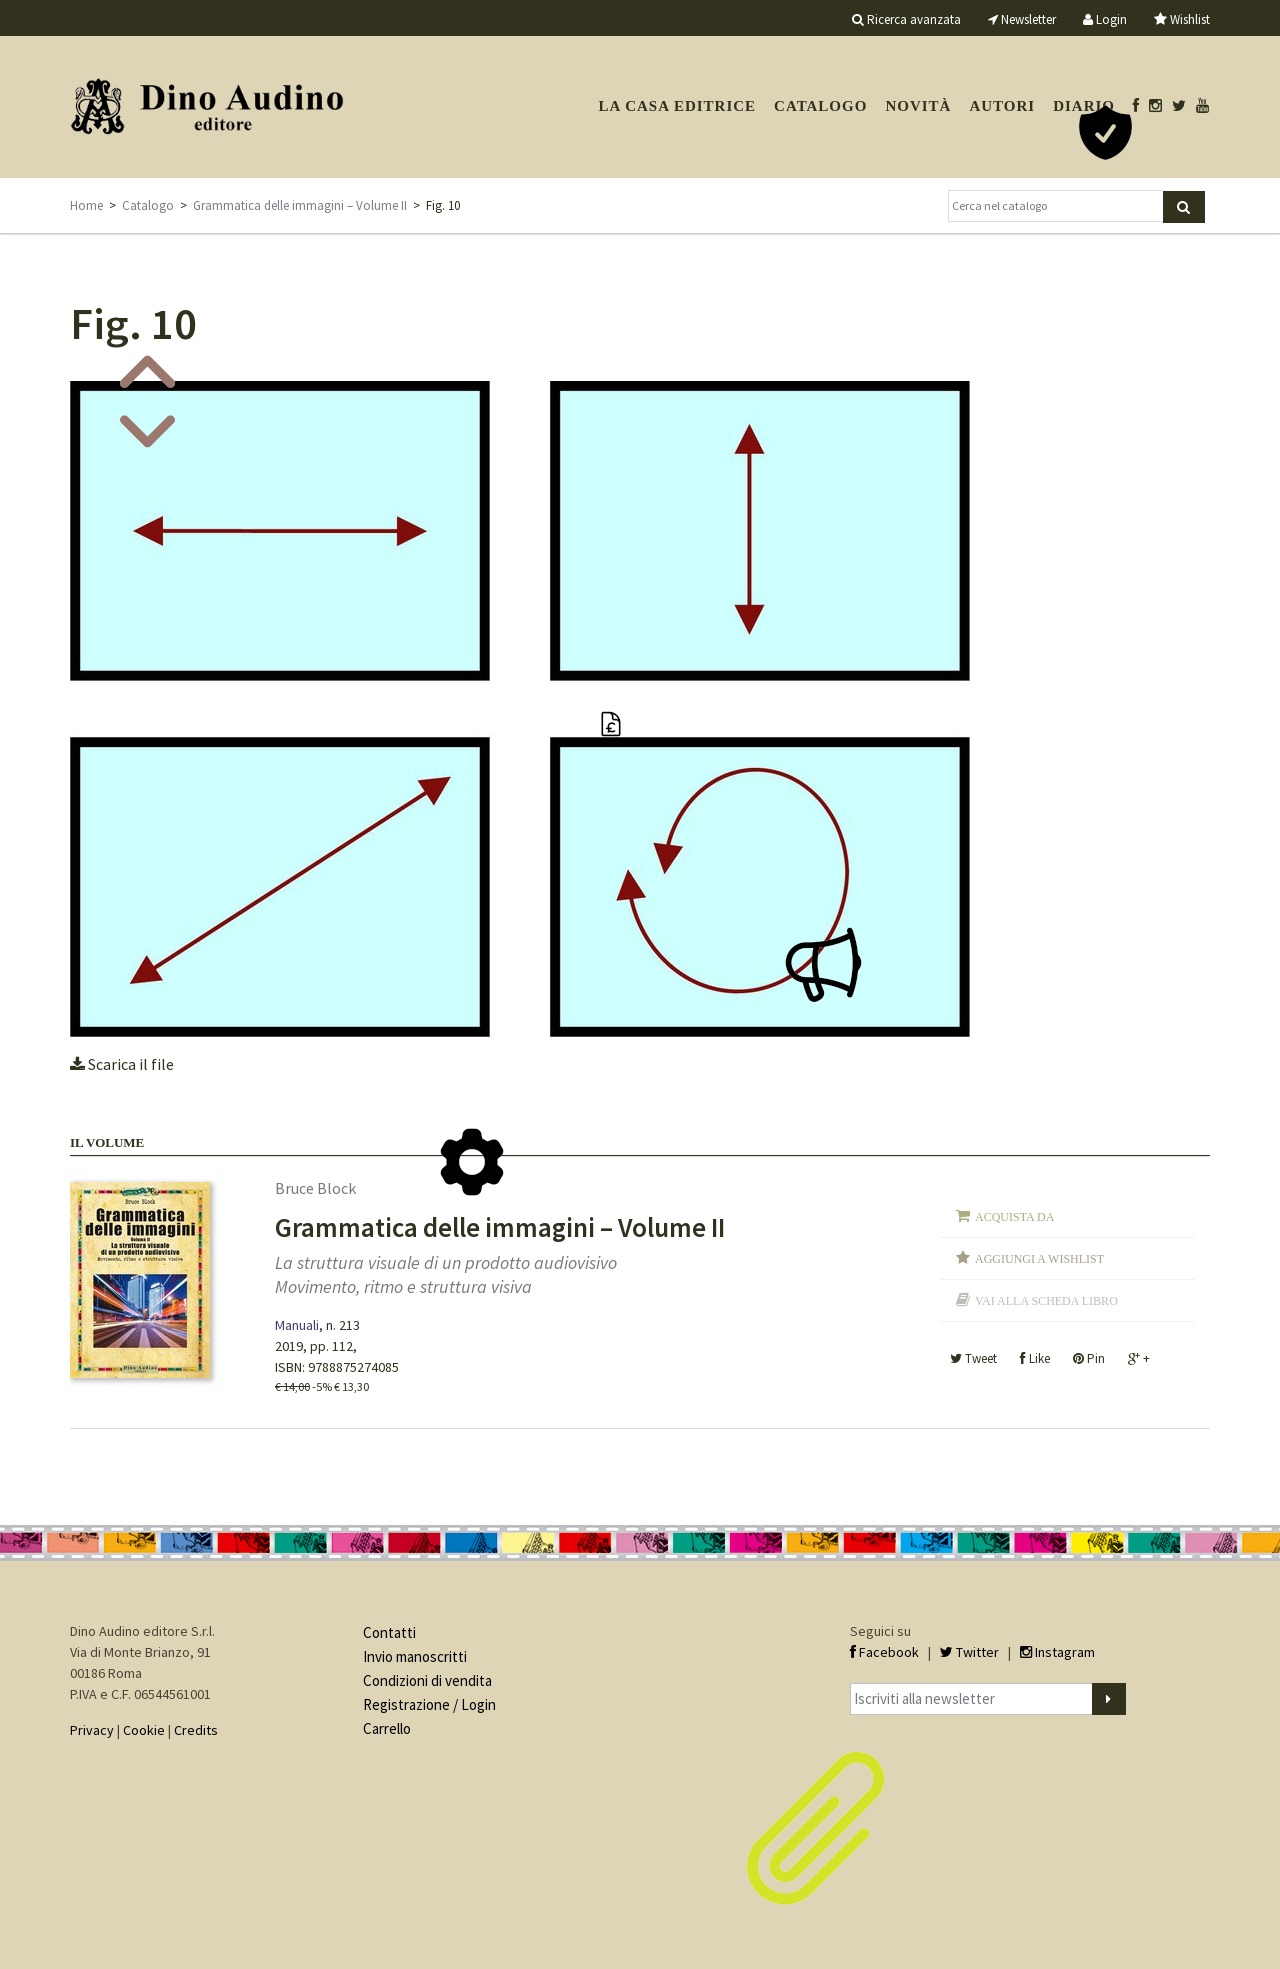 The image size is (1280, 1969). Describe the element at coordinates (147, 401) in the screenshot. I see `expand or collapse a dropdown menu` at that location.